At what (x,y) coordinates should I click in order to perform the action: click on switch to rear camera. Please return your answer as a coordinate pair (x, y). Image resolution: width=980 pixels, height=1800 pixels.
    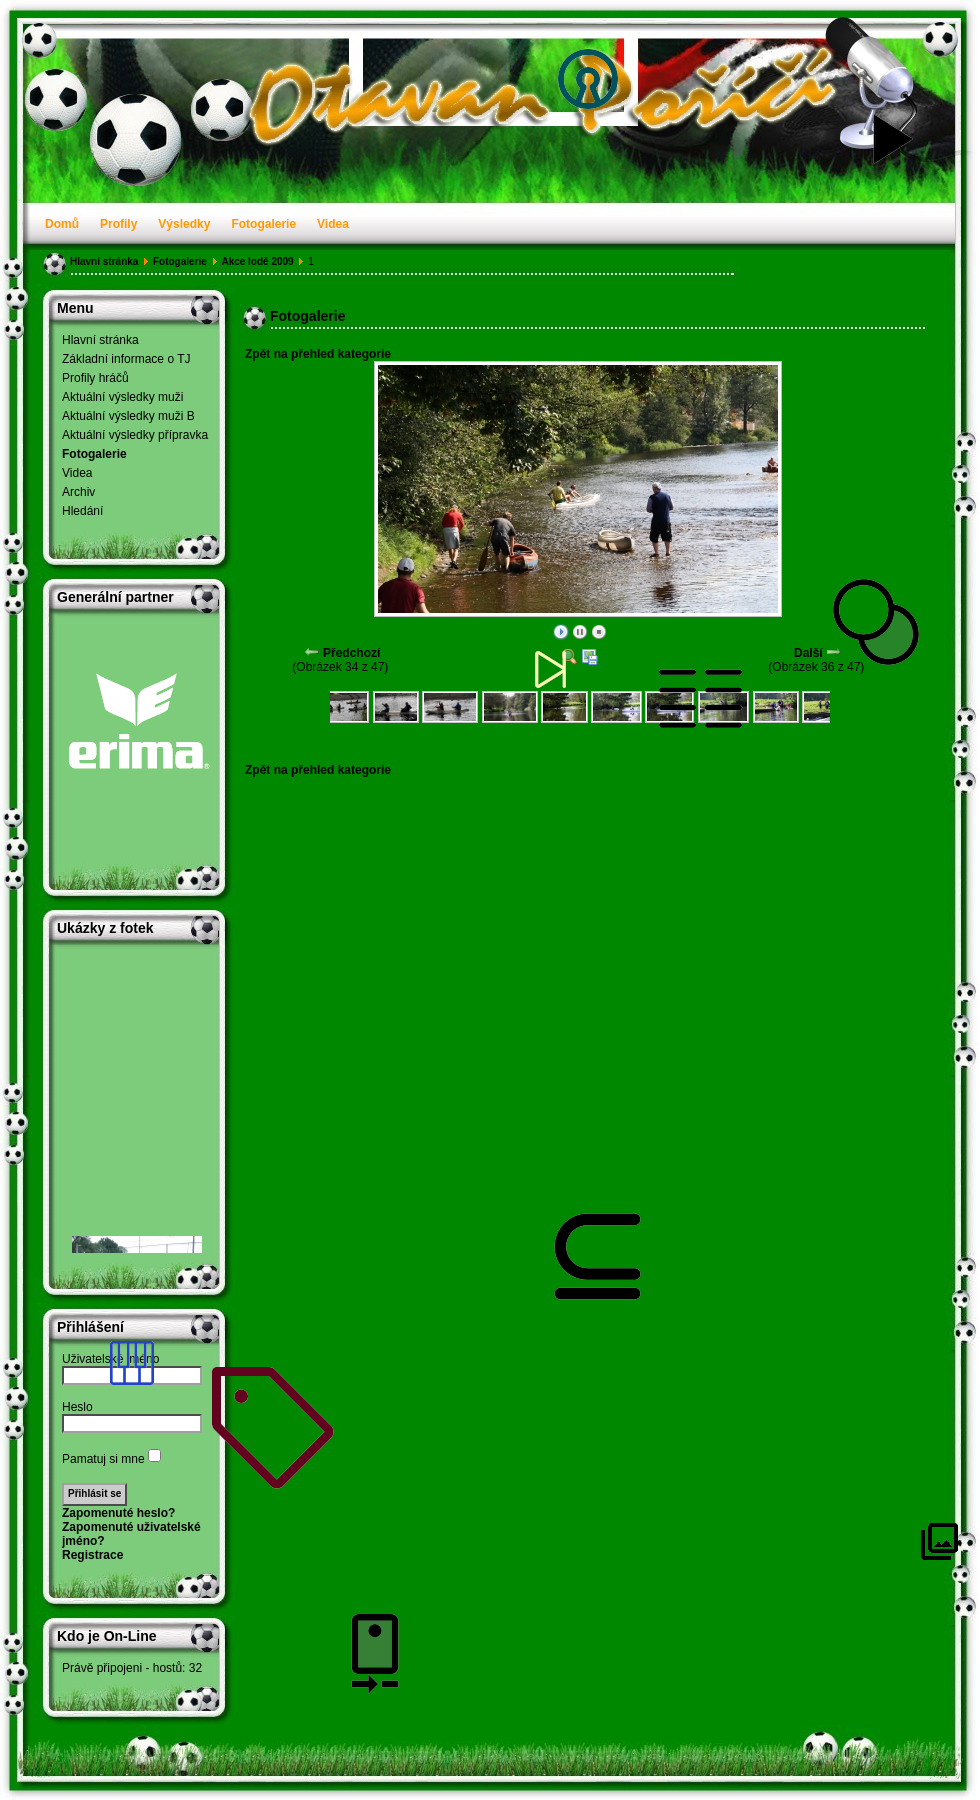
    Looking at the image, I should click on (375, 1654).